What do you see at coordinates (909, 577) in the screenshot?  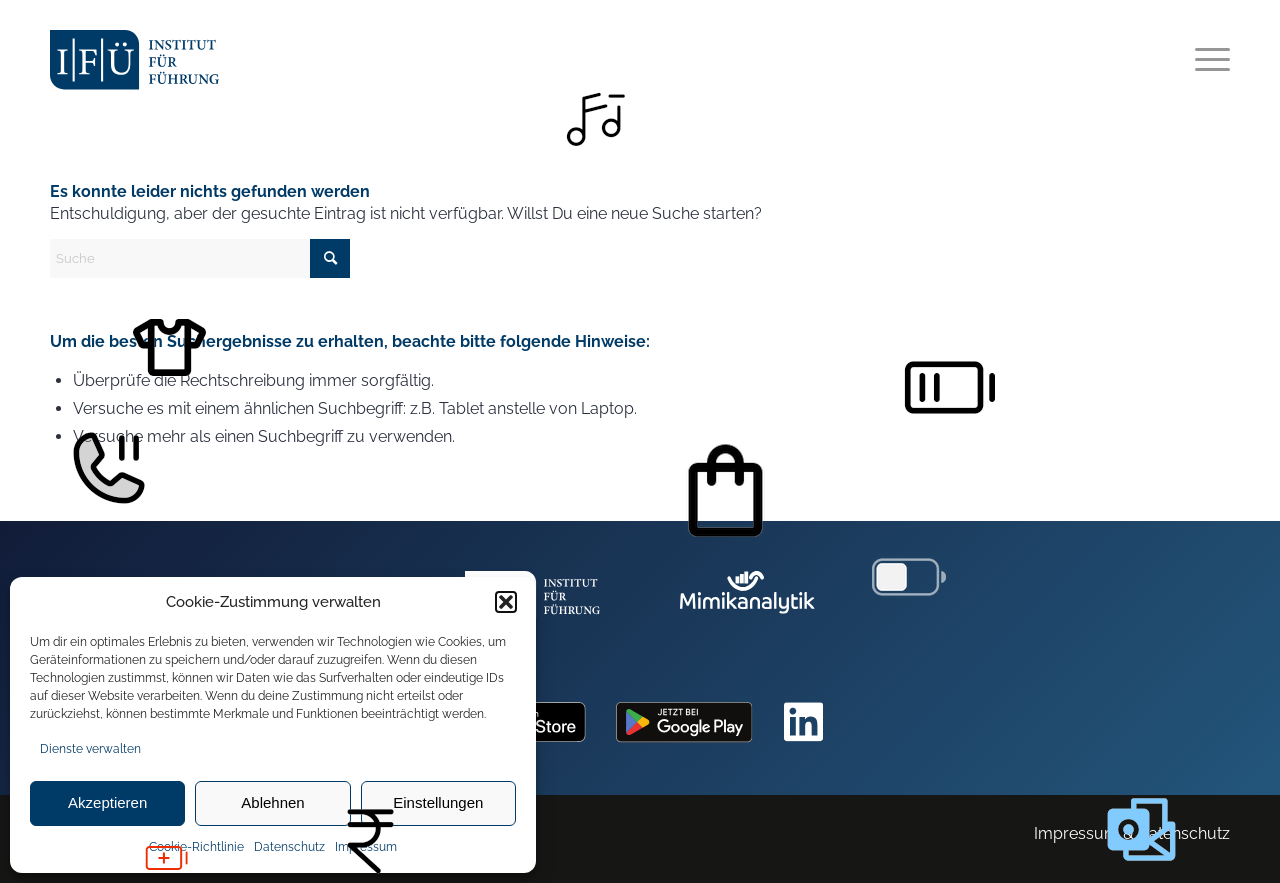 I see `indicates battery at 50% charge` at bounding box center [909, 577].